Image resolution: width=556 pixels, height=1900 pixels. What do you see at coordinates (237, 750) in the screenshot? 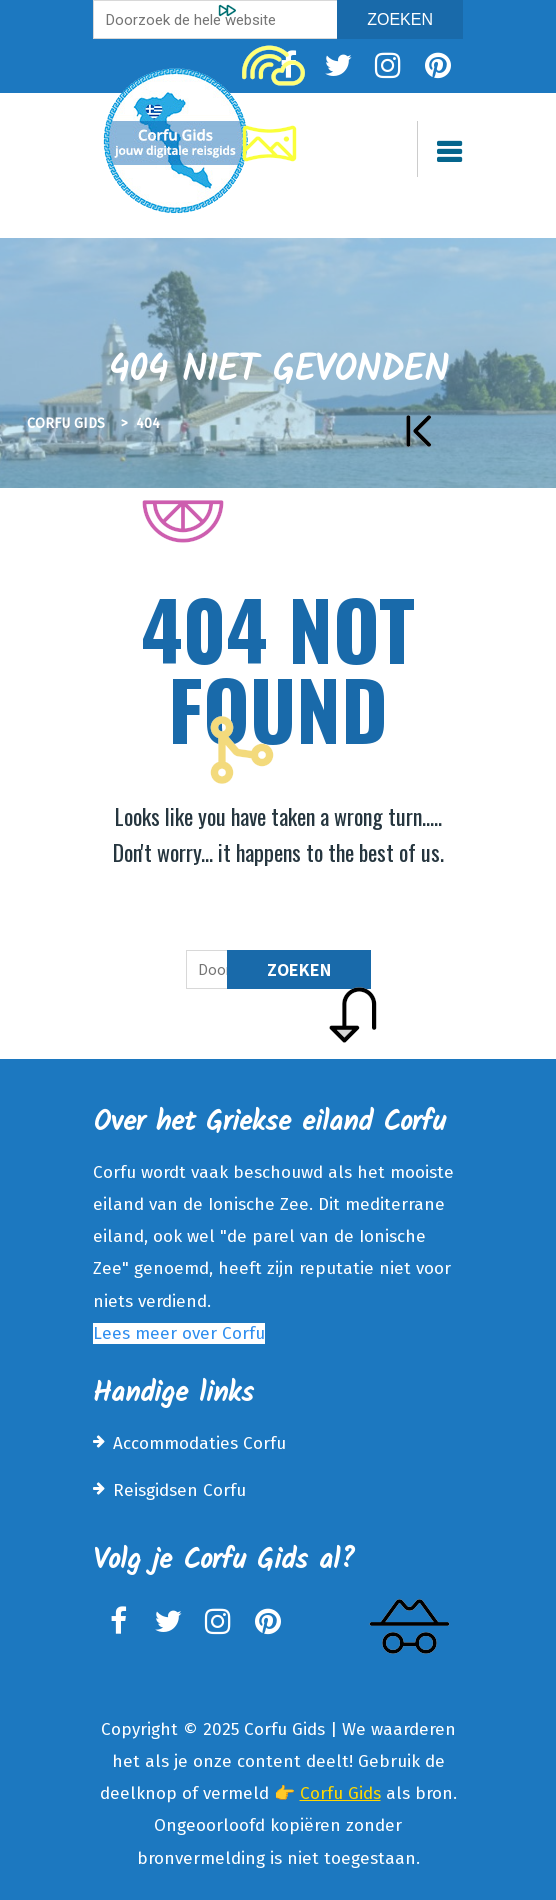
I see `merge branches in version control` at bounding box center [237, 750].